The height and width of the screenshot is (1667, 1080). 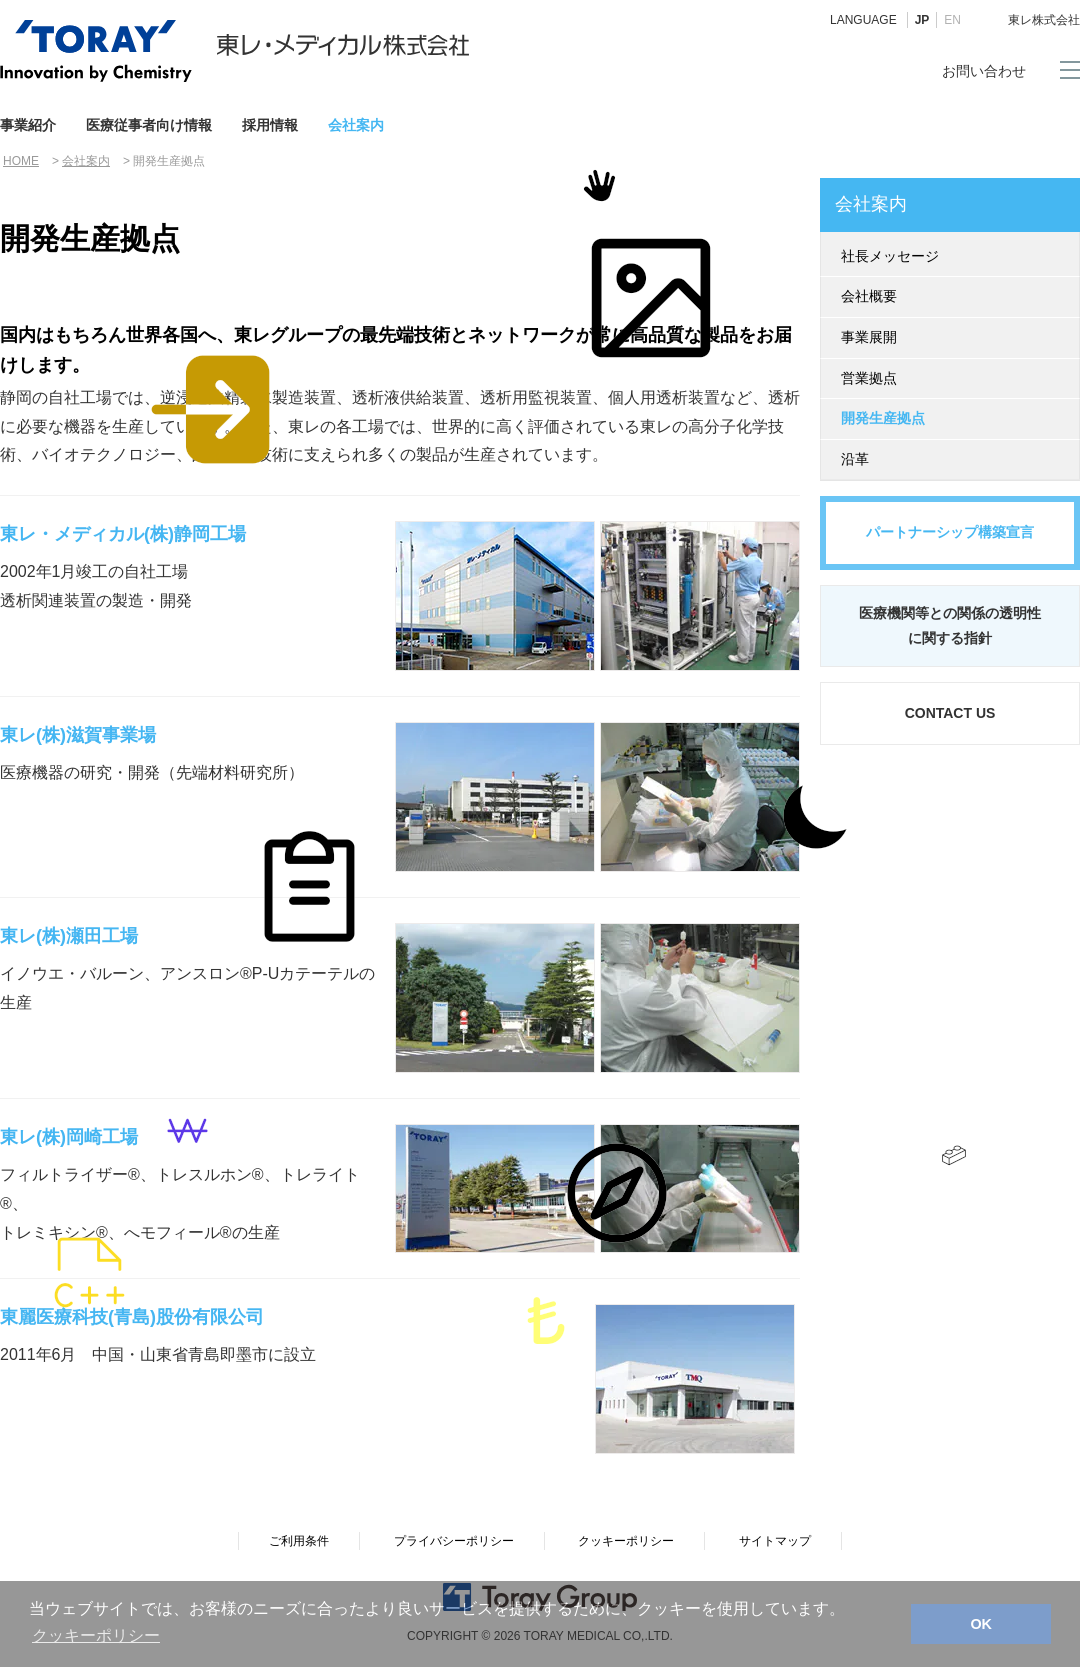 I want to click on access building blocks or modular components, so click(x=954, y=1155).